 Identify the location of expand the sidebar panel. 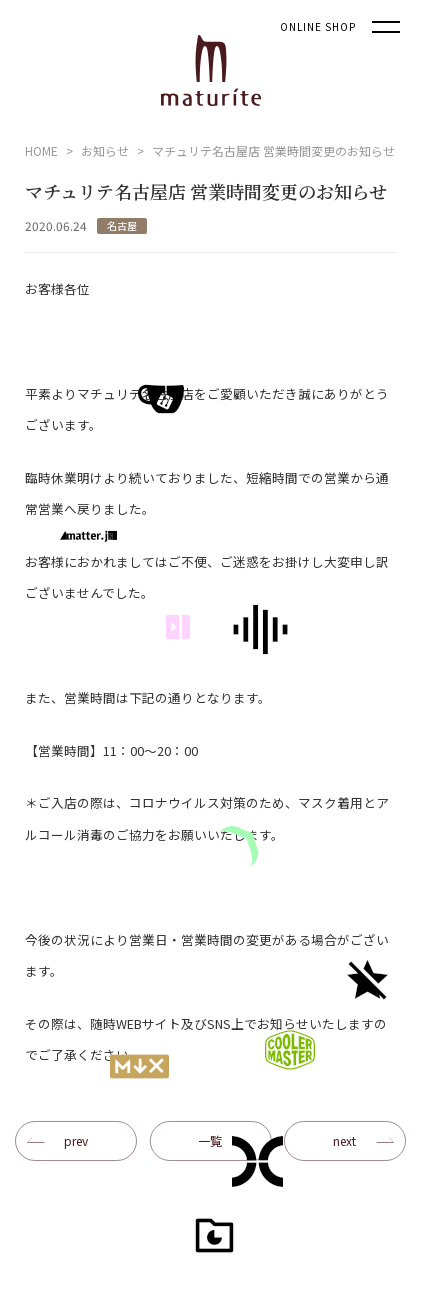
(178, 627).